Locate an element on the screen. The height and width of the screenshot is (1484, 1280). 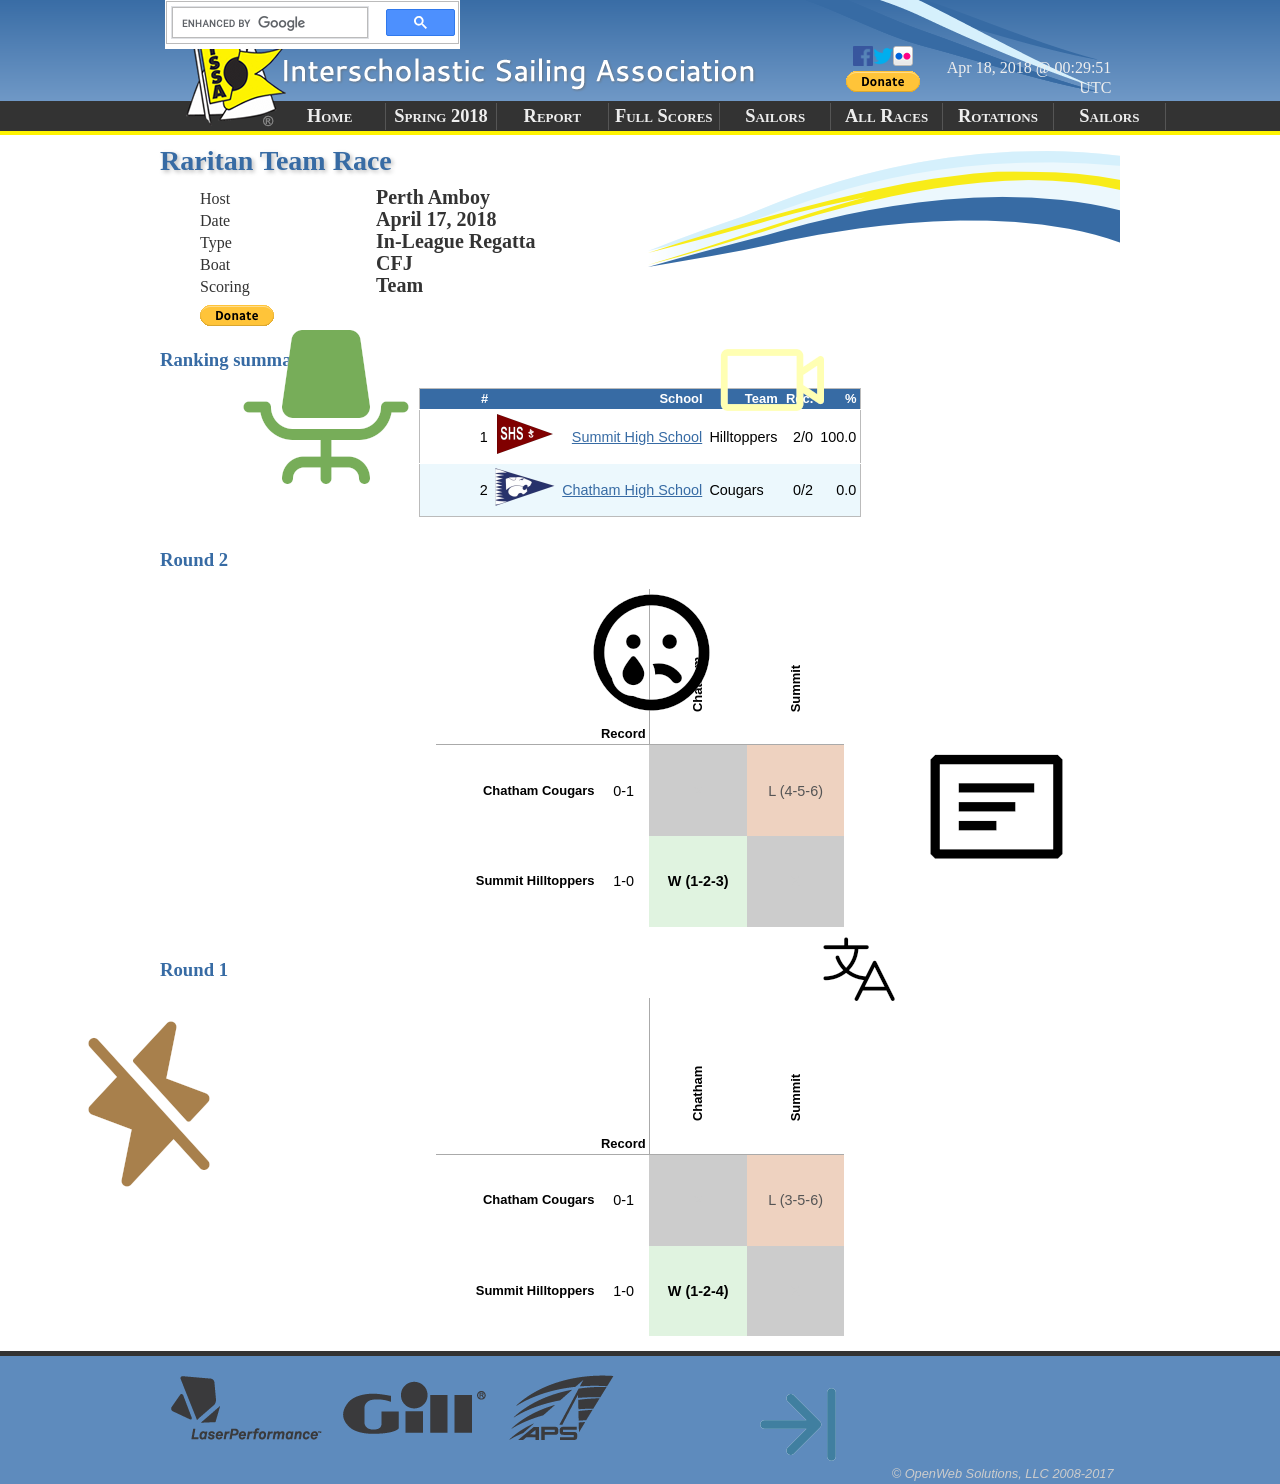
start a video call is located at coordinates (769, 380).